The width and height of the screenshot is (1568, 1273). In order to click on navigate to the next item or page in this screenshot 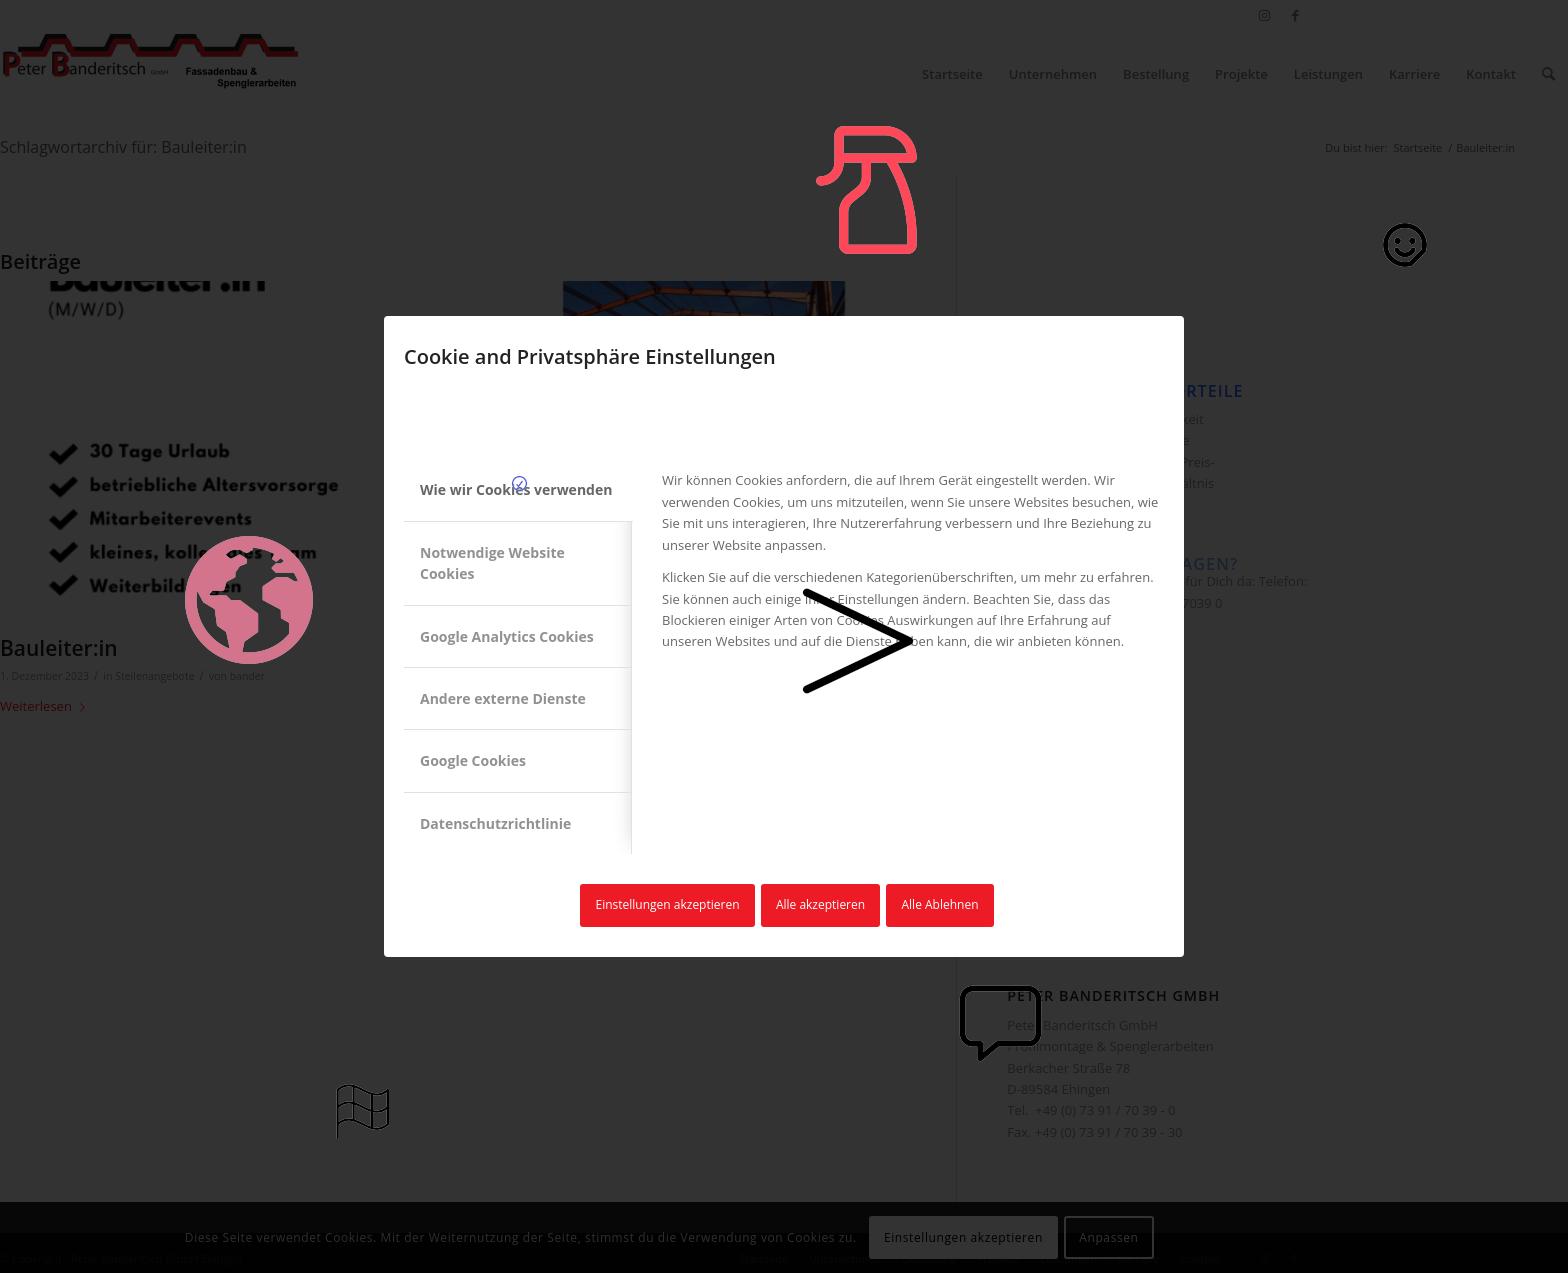, I will do `click(850, 641)`.